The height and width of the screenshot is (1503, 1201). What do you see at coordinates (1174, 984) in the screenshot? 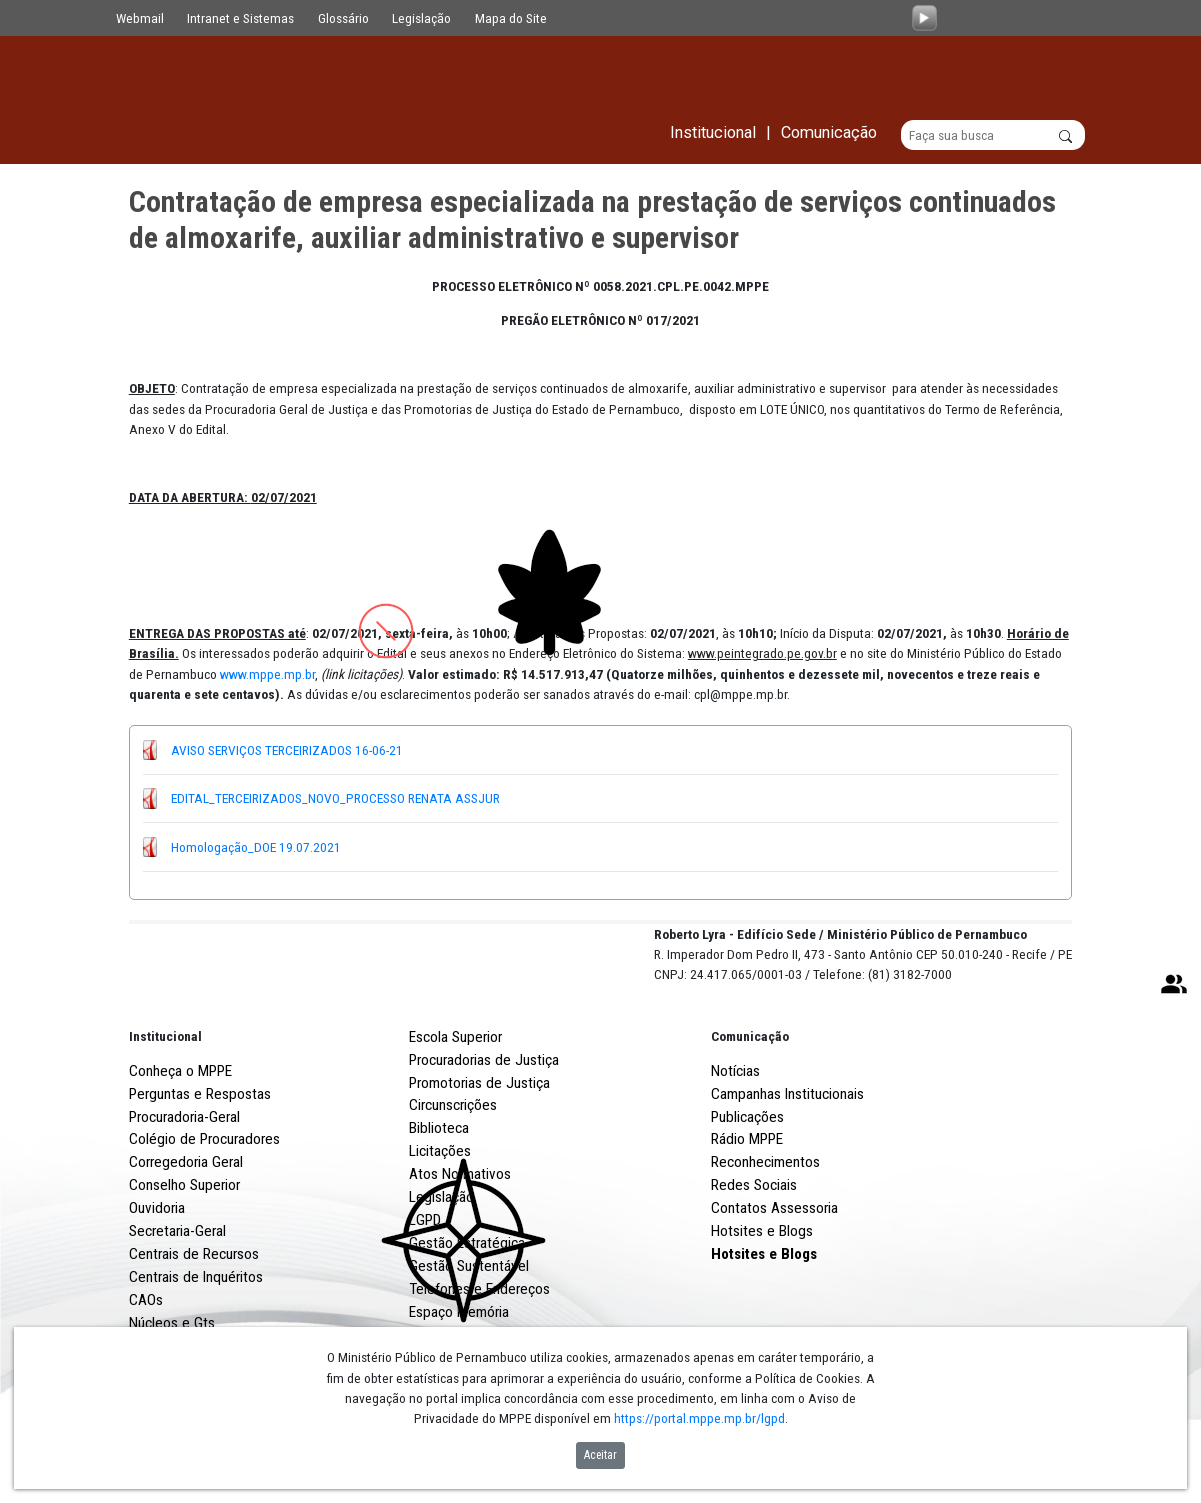
I see `view contacts or people list` at bounding box center [1174, 984].